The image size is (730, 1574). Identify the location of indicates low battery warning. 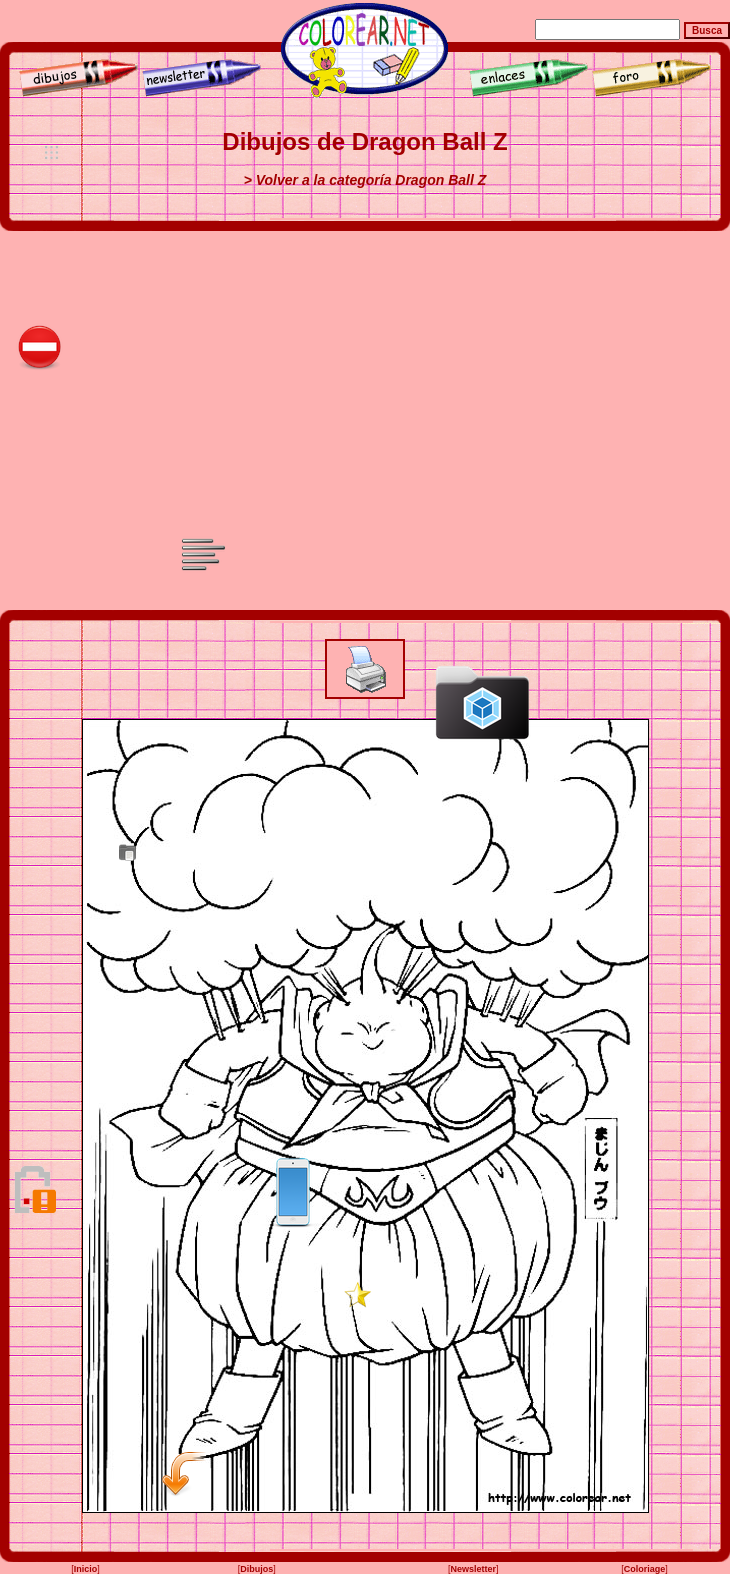
(32, 1189).